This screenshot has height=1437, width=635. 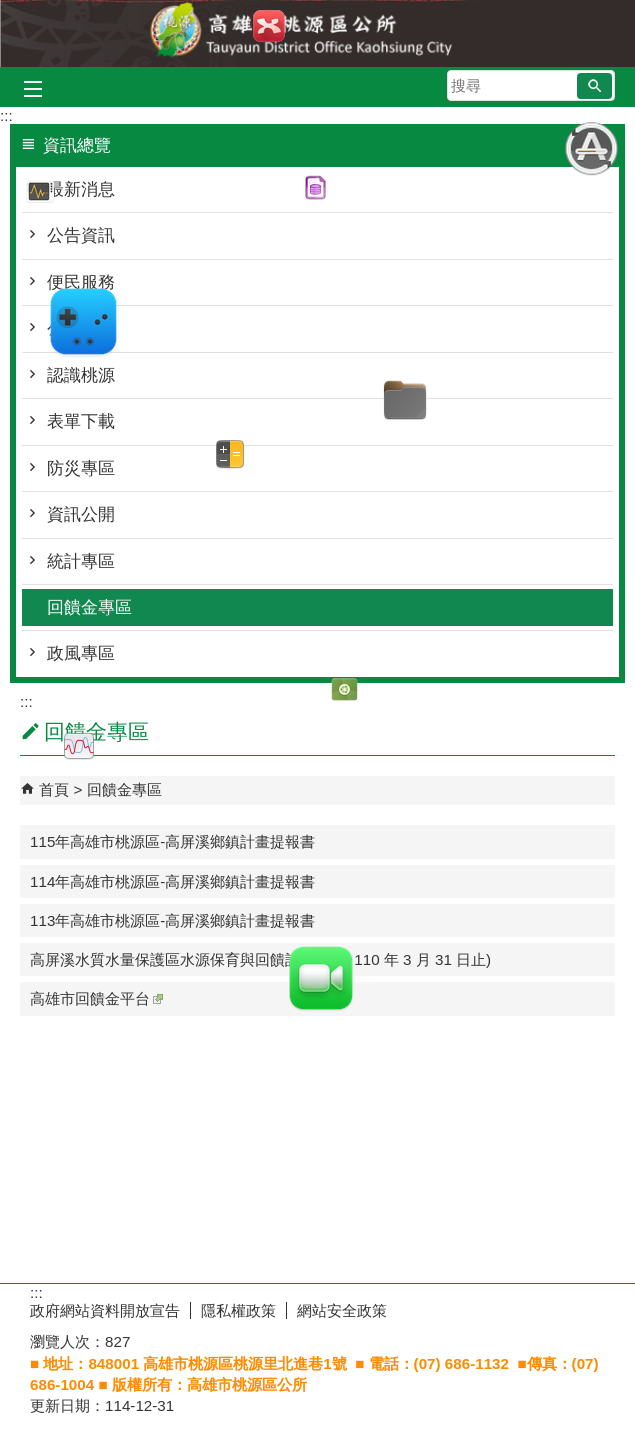 What do you see at coordinates (315, 187) in the screenshot?
I see `open a database template file` at bounding box center [315, 187].